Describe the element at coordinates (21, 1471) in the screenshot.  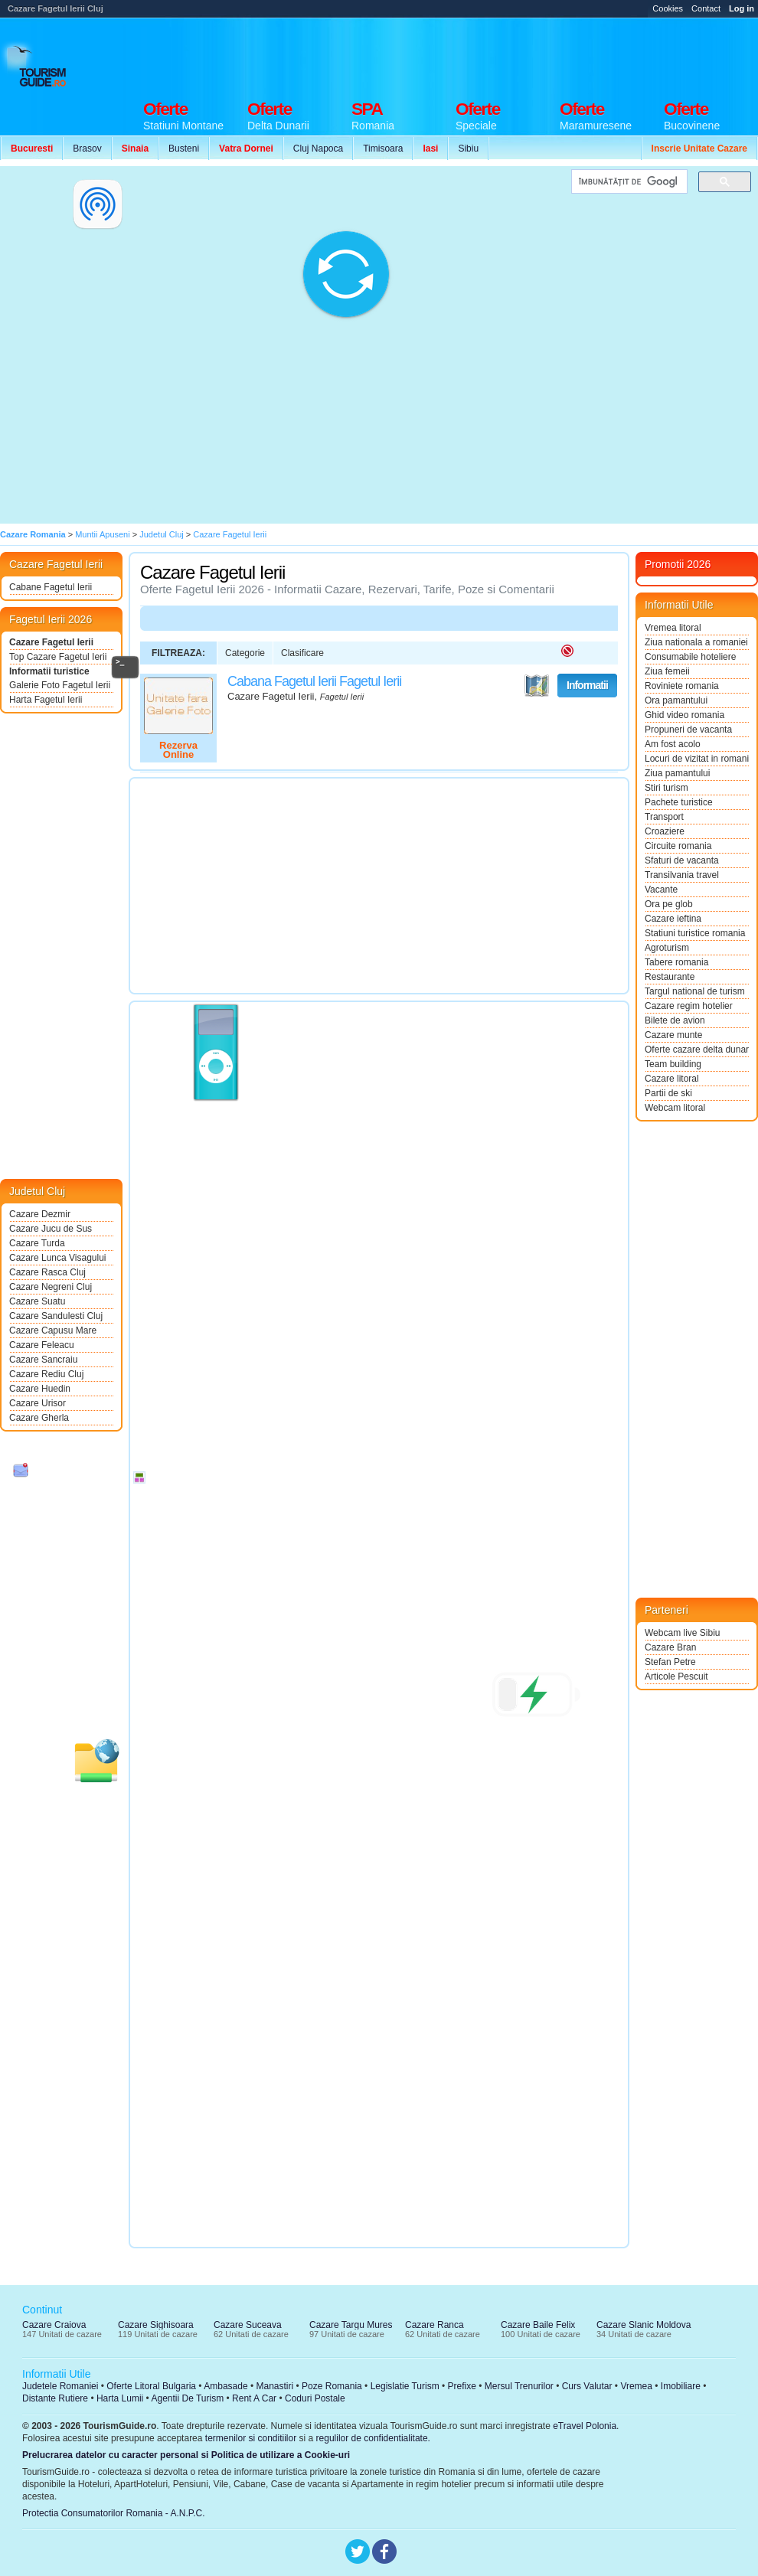
I see `send an email message` at that location.